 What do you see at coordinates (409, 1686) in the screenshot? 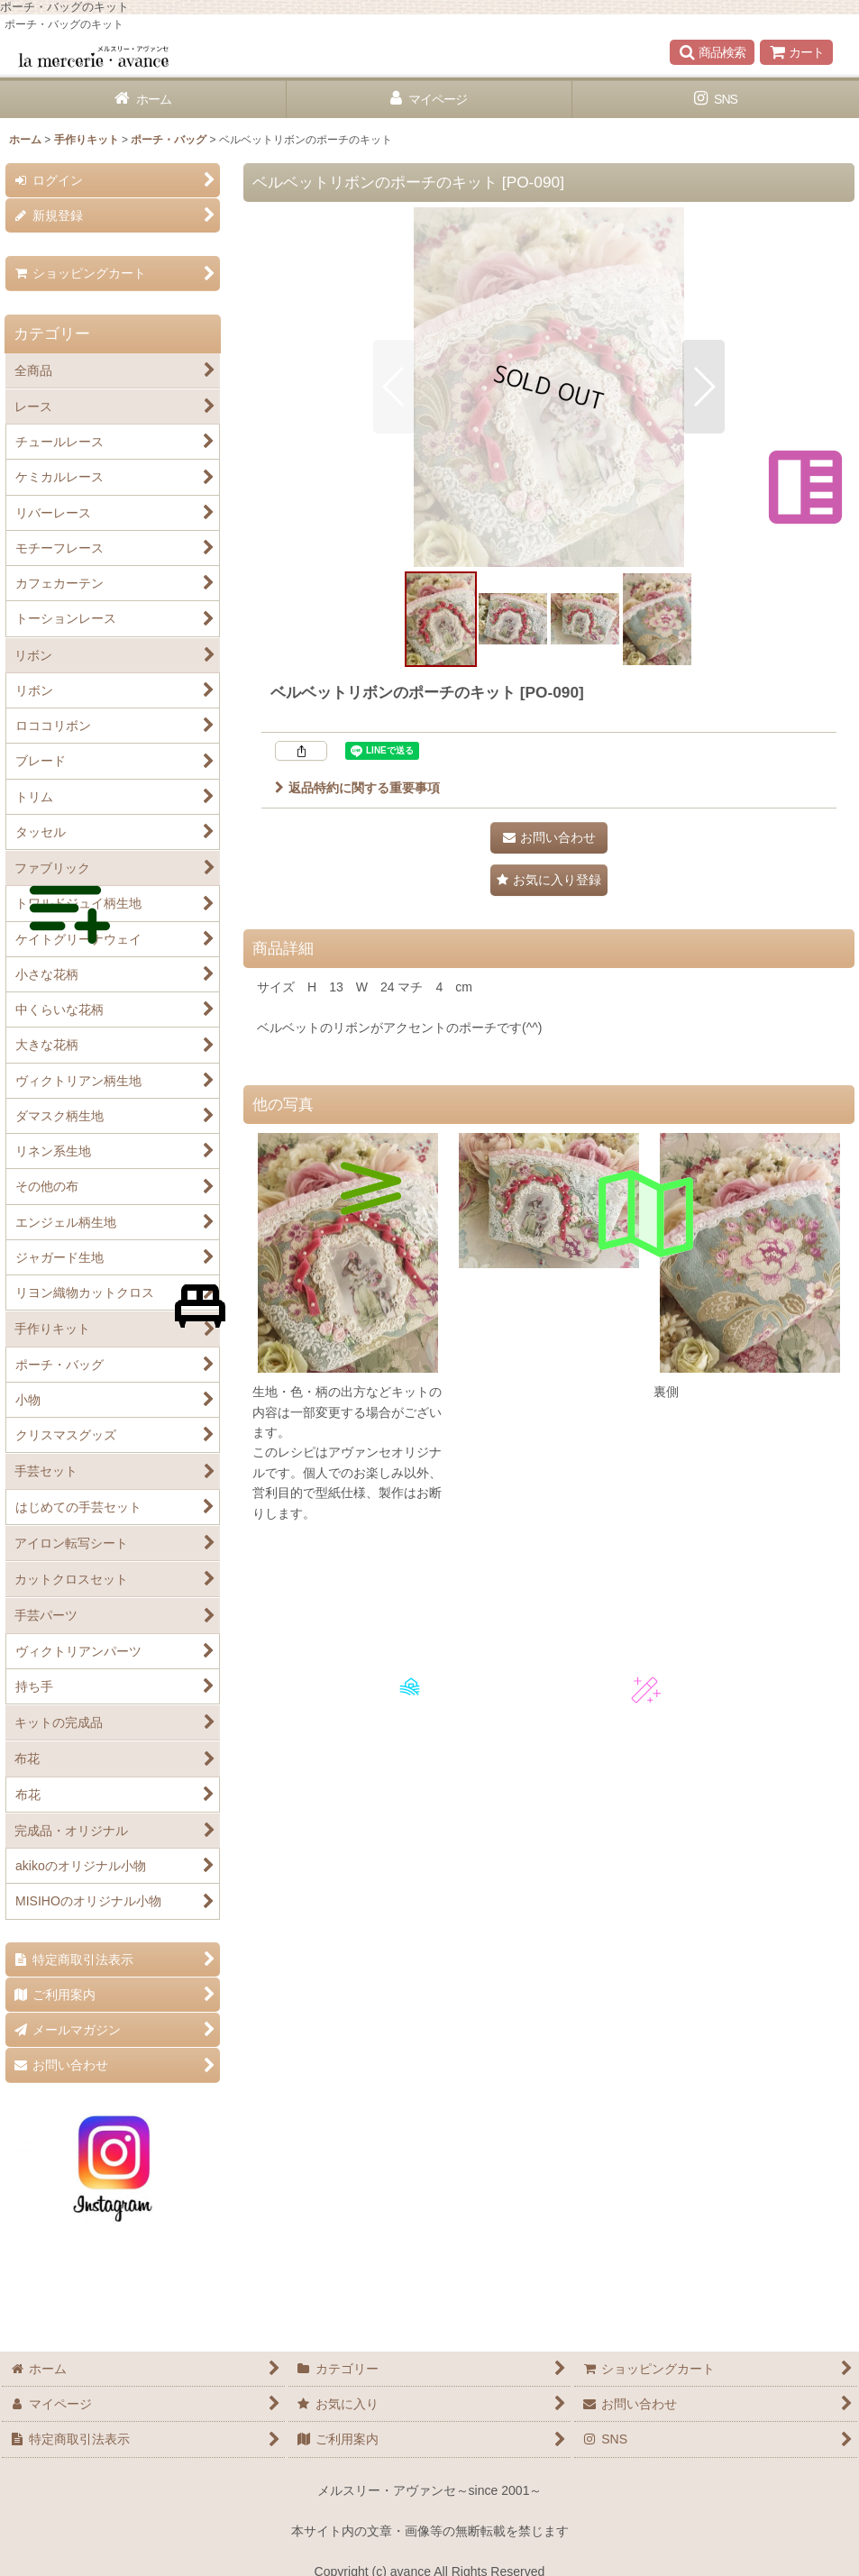
I see `access farm or agricultural features` at bounding box center [409, 1686].